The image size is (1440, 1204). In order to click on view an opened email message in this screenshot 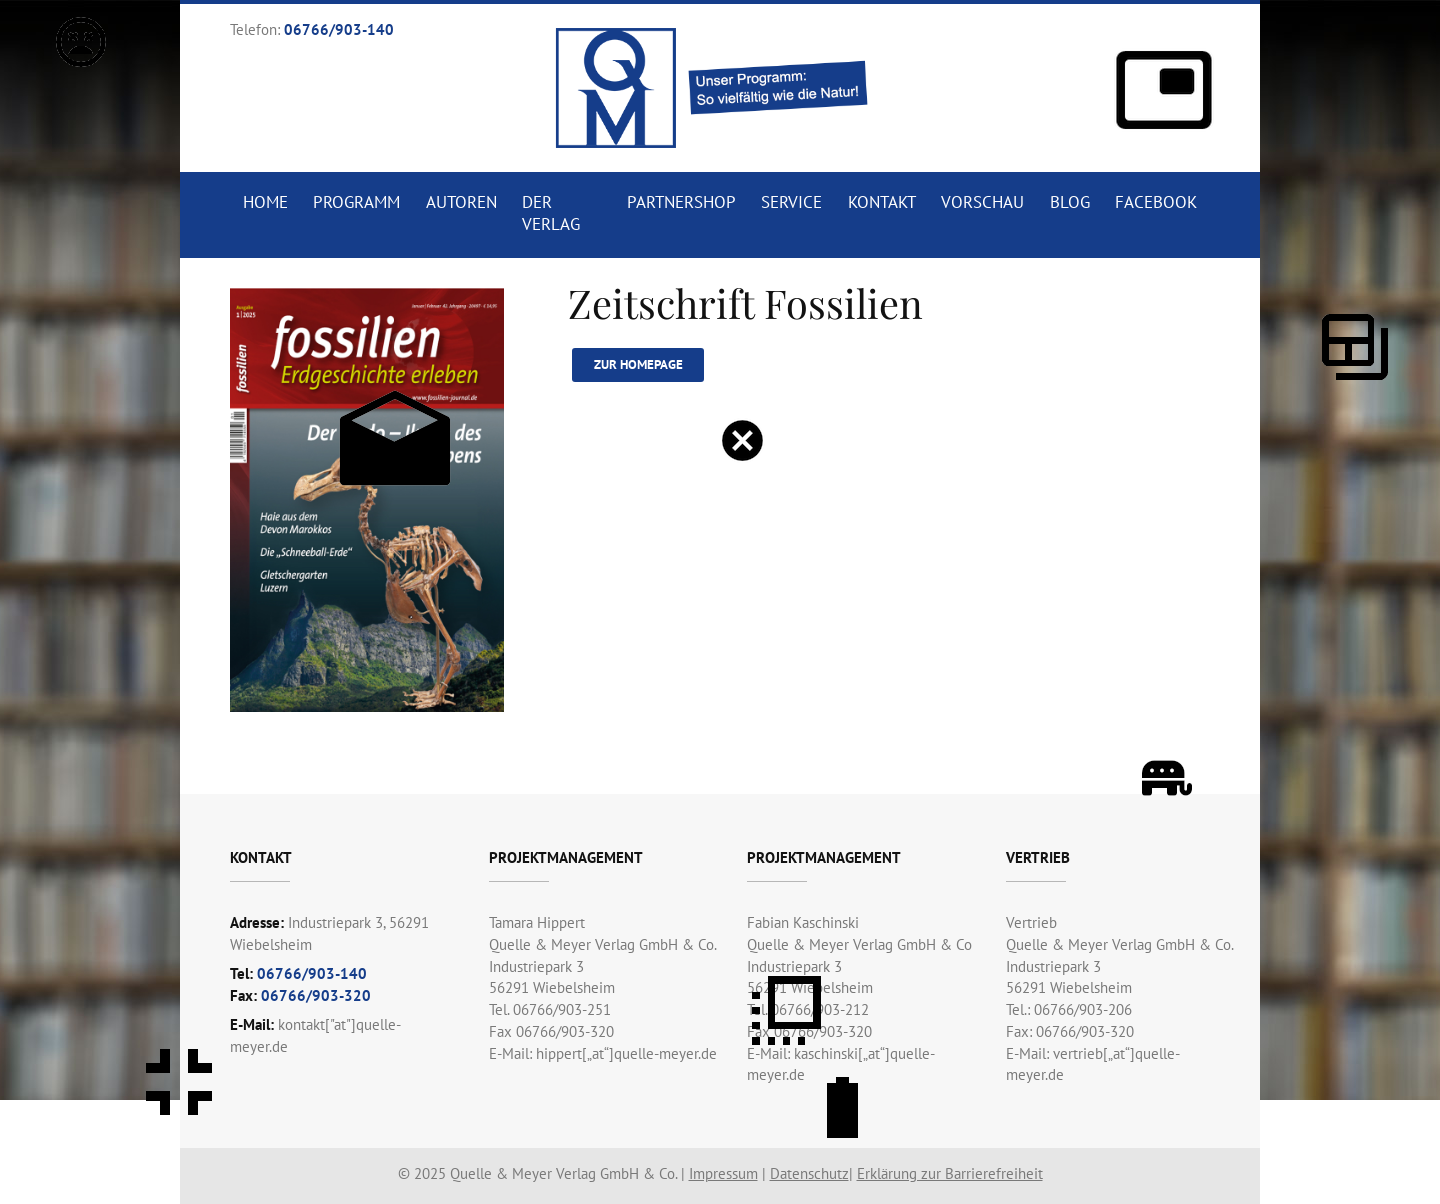, I will do `click(395, 438)`.